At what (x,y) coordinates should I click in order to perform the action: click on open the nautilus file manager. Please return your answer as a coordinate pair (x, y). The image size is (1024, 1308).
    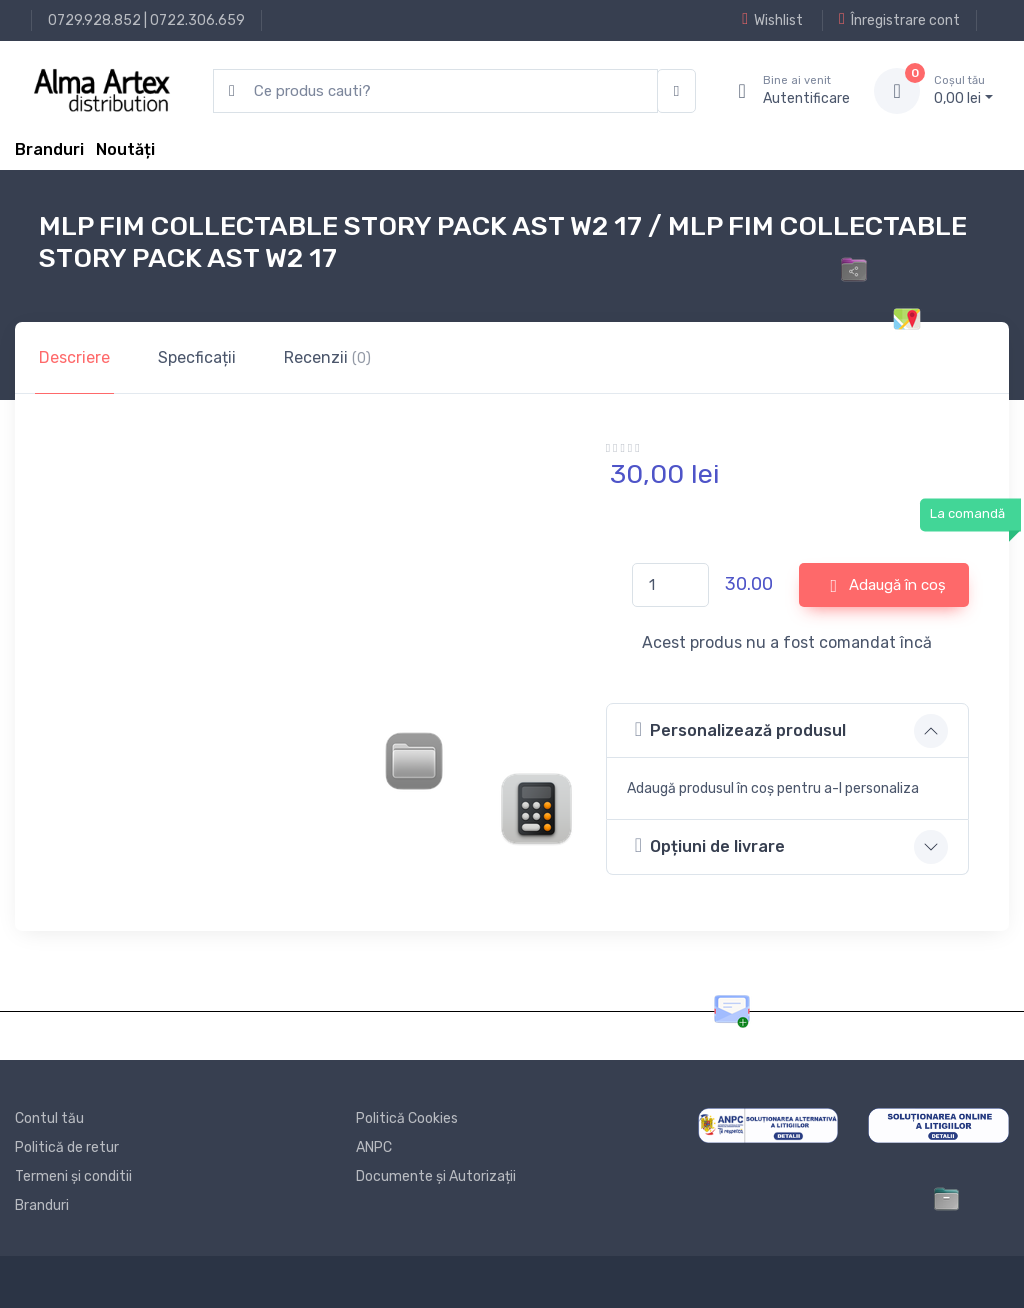
    Looking at the image, I should click on (946, 1198).